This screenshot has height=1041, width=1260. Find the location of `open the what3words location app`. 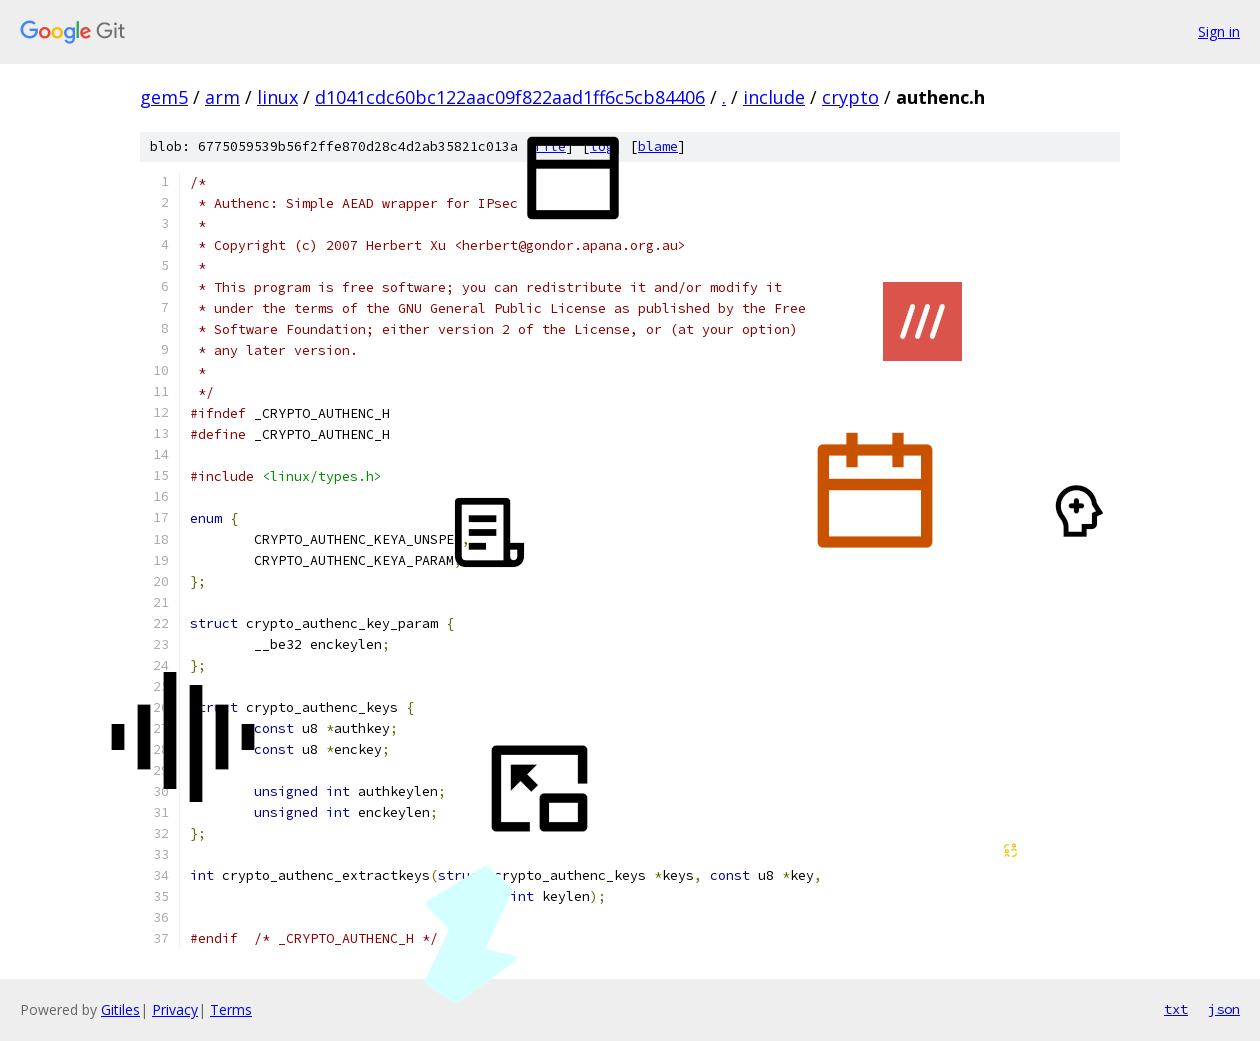

open the what3words location app is located at coordinates (922, 321).